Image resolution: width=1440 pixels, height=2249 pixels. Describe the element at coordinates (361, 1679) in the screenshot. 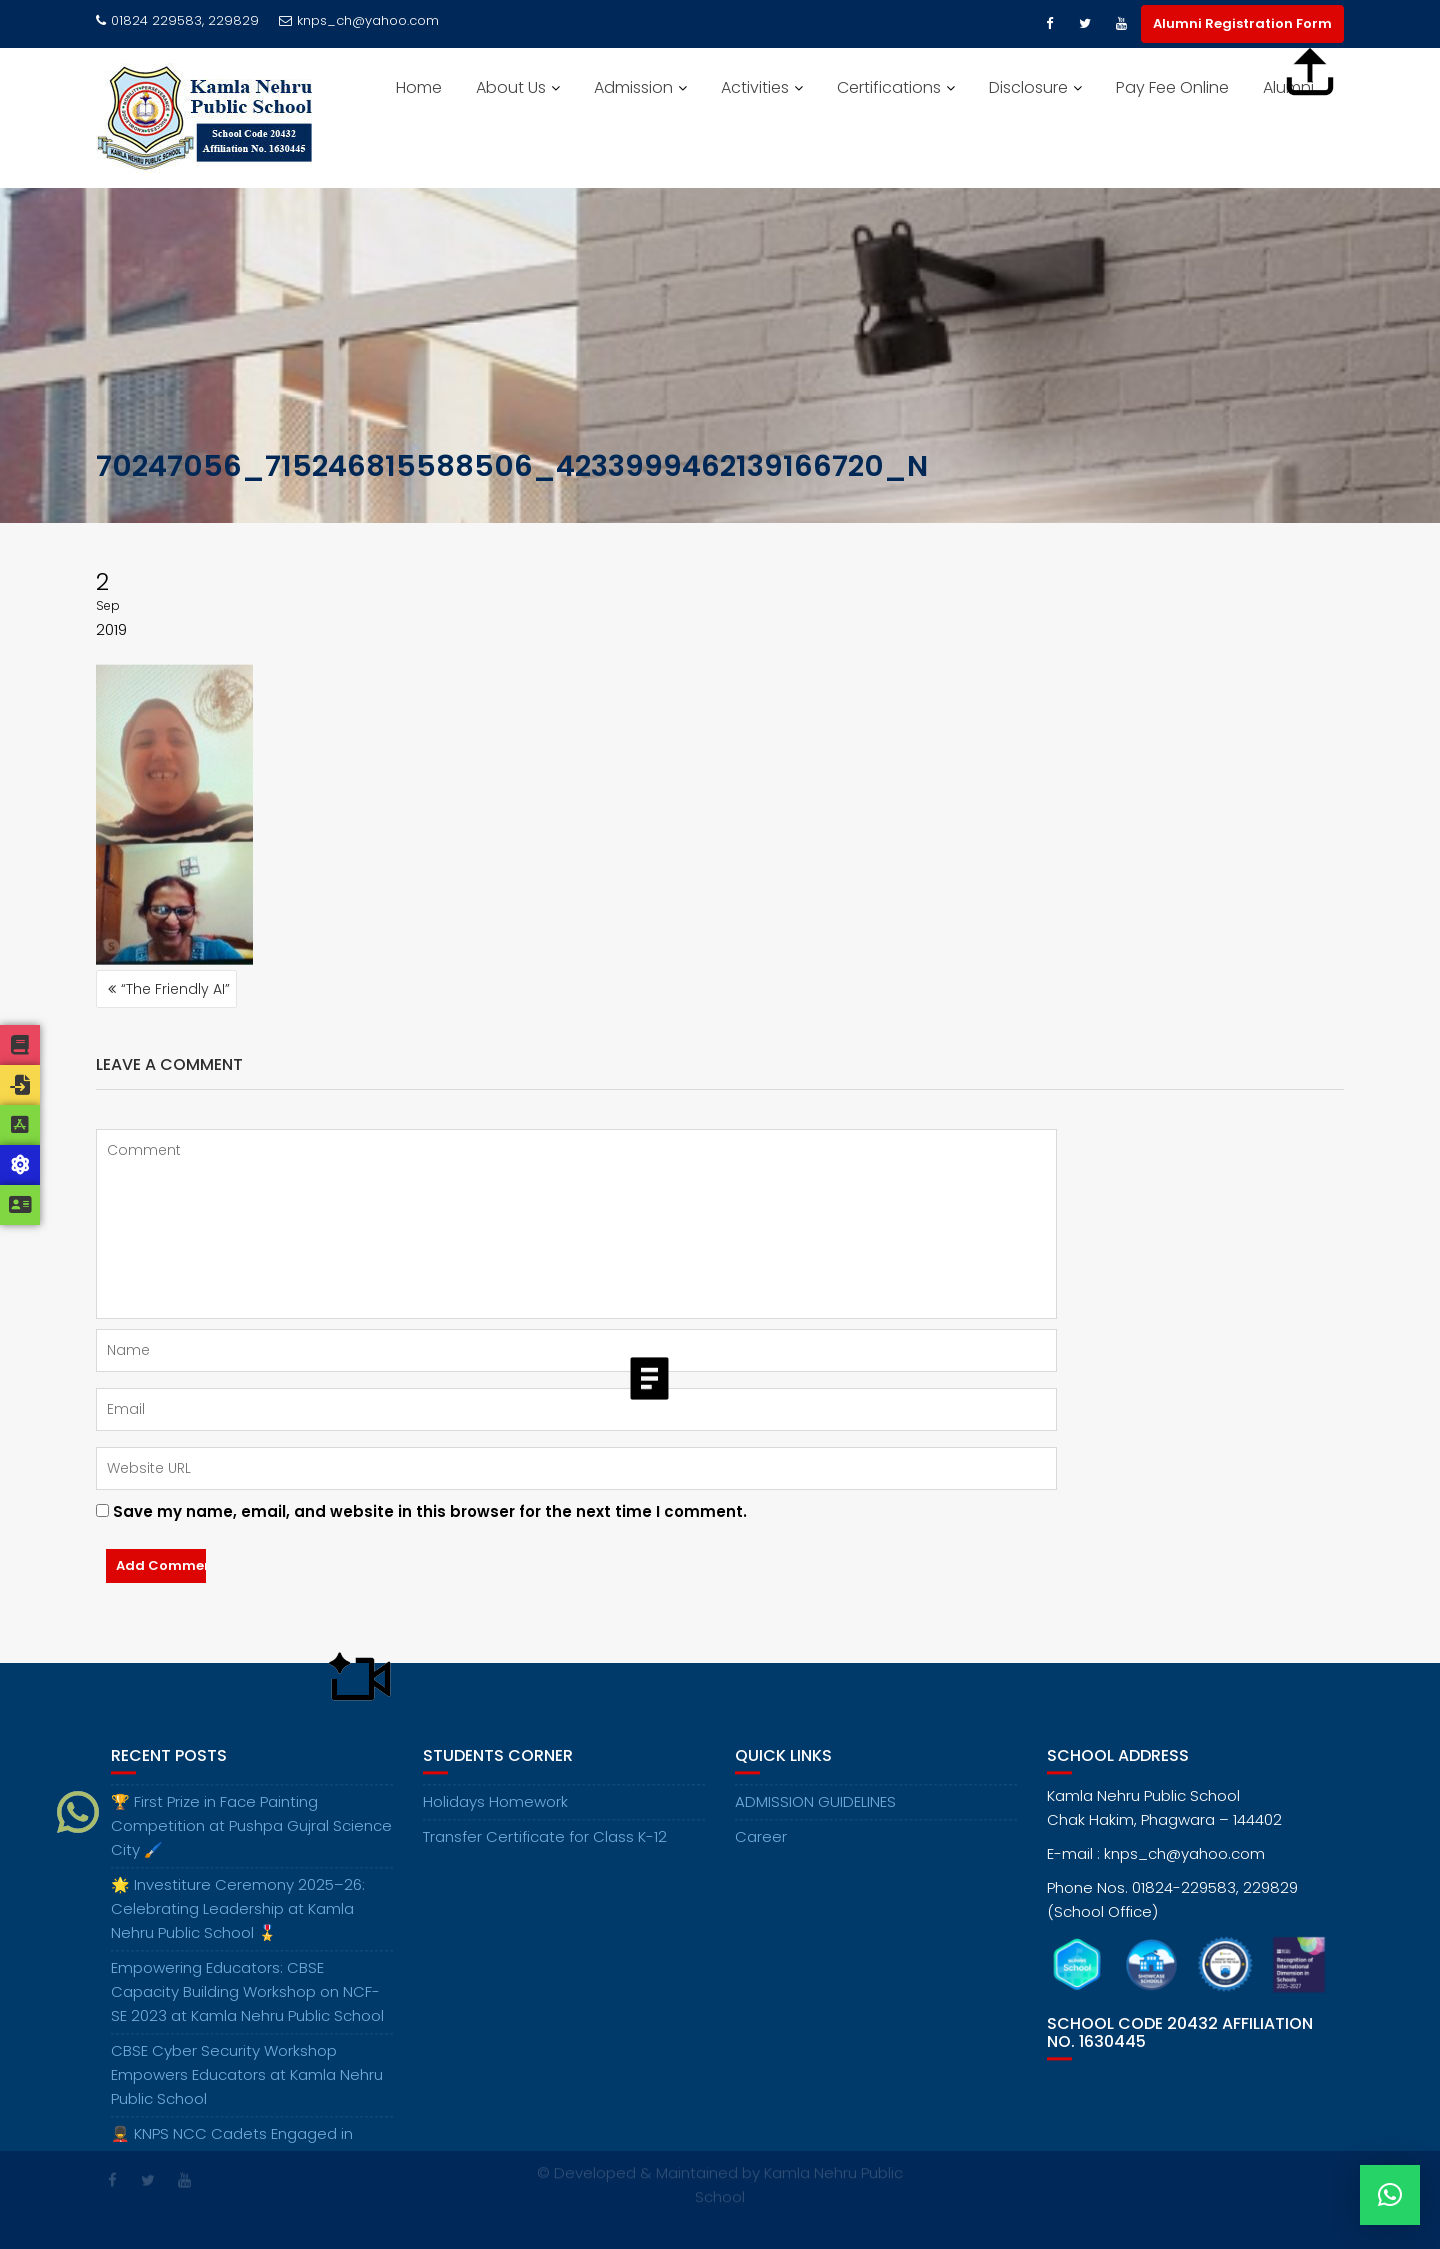

I see `enable AI-powered video features` at that location.